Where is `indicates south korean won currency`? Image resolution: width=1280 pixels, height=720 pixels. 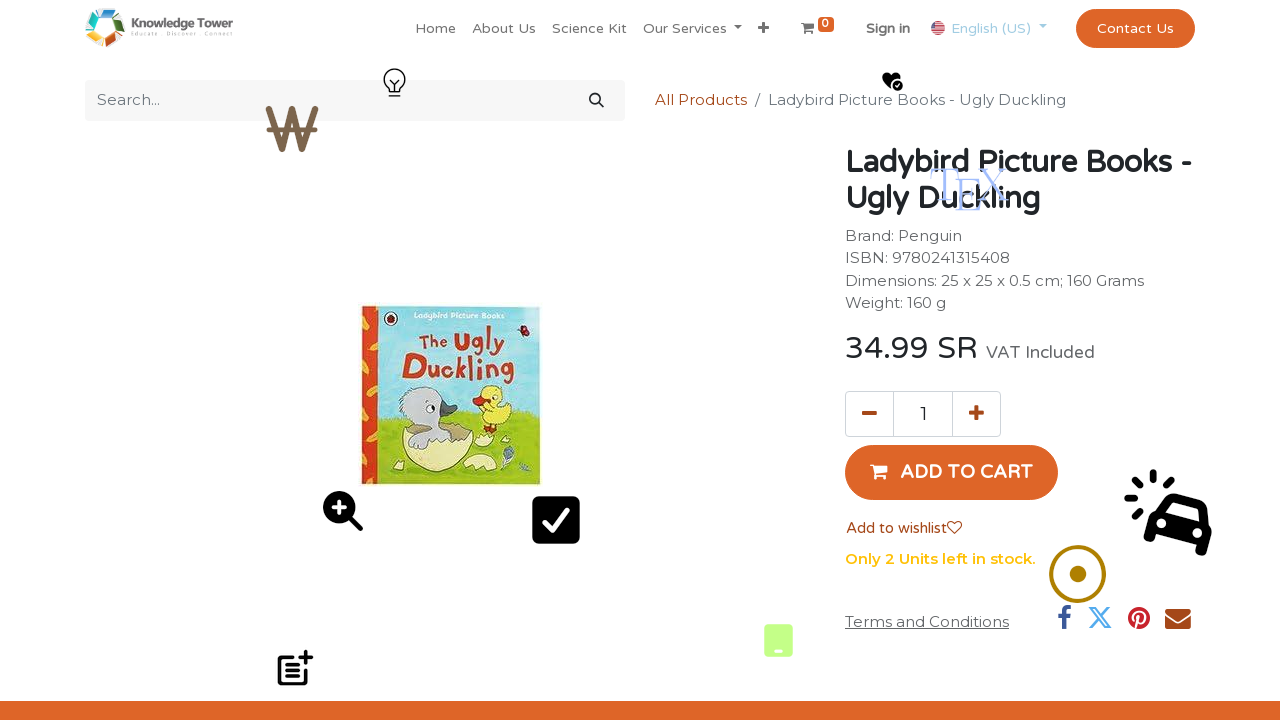
indicates south korean won currency is located at coordinates (292, 129).